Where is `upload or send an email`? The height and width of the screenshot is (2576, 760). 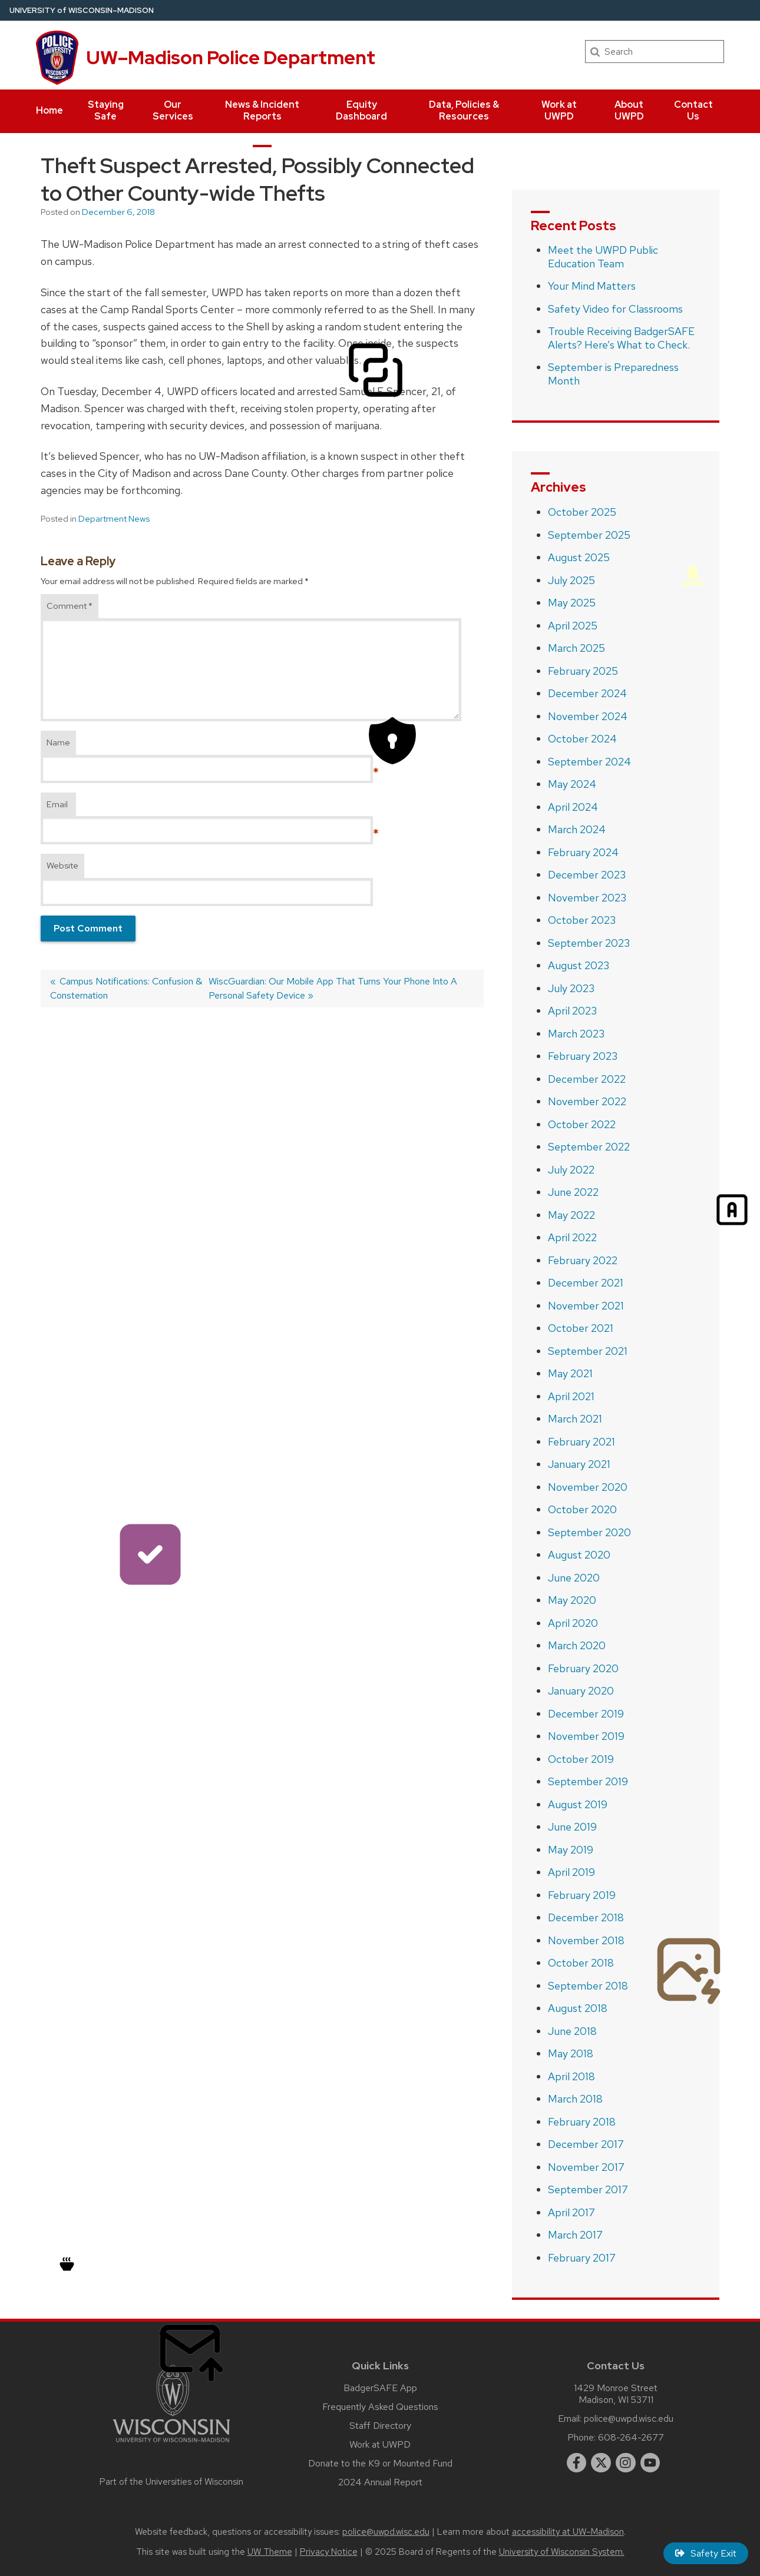 upload or send an email is located at coordinates (190, 2348).